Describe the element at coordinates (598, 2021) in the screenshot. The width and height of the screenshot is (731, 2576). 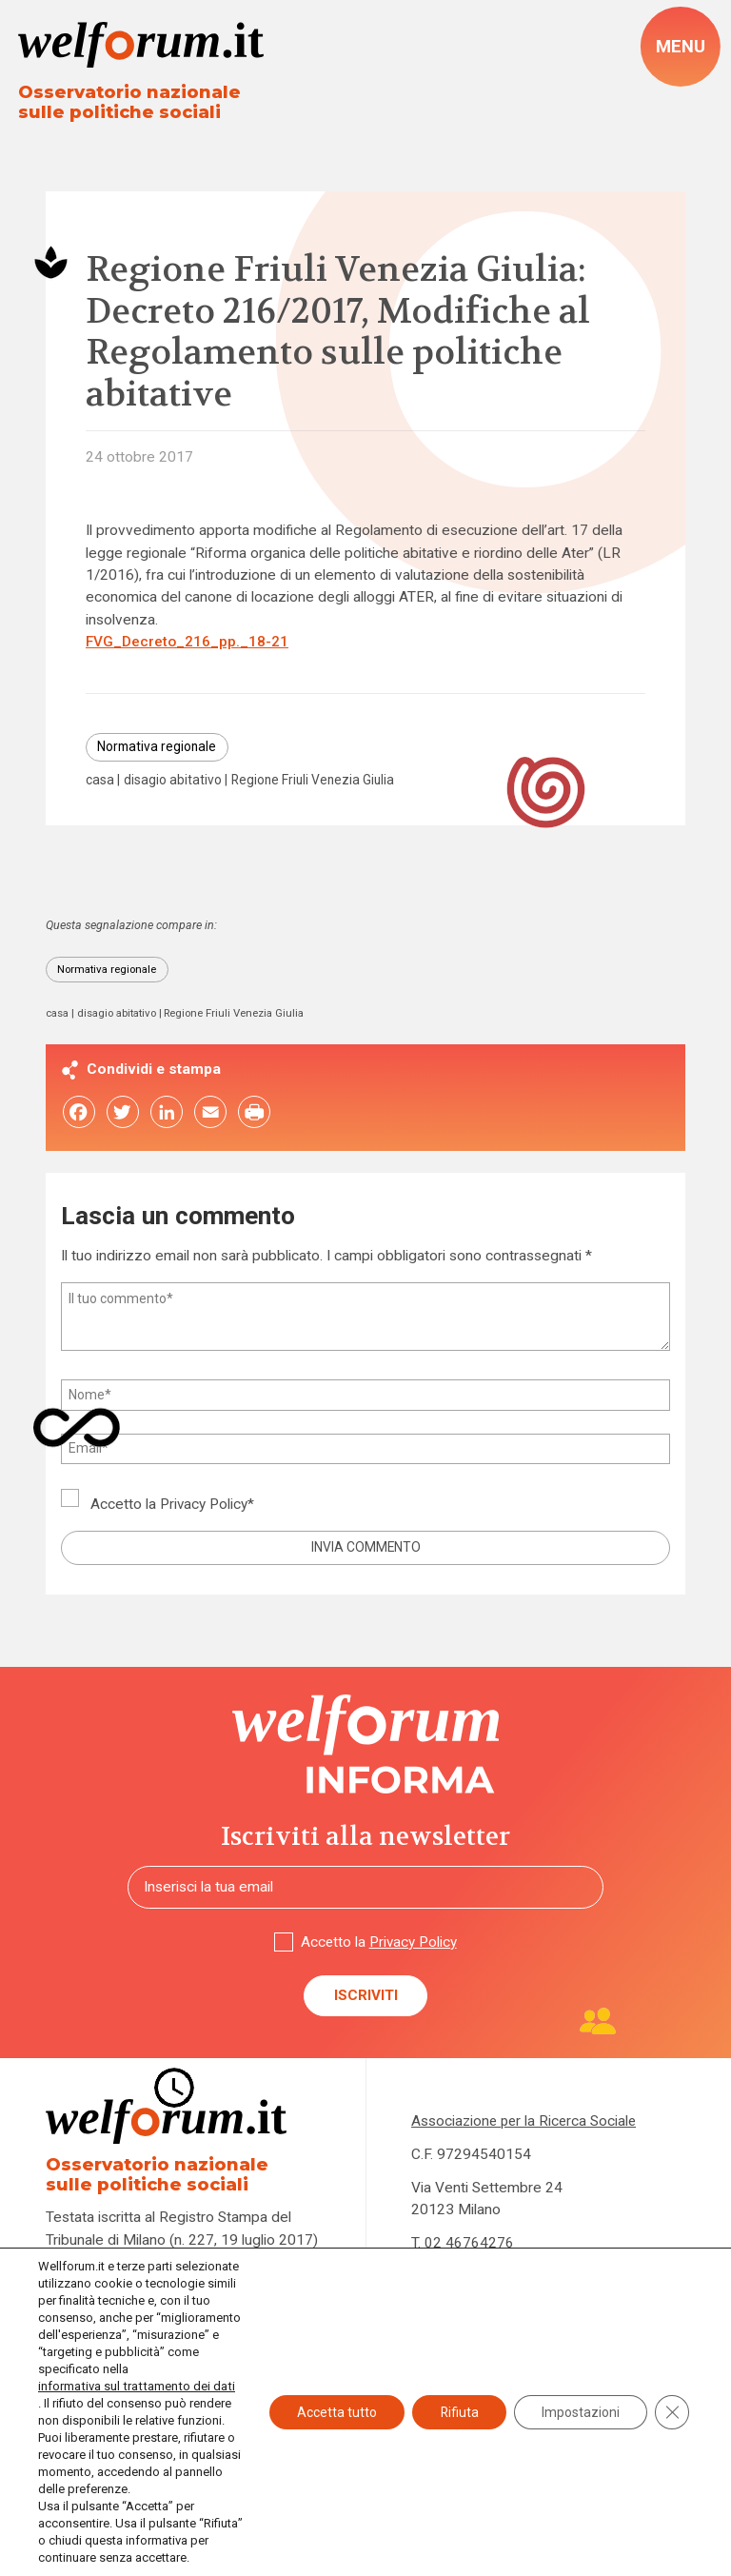
I see `view contacts or friends list` at that location.